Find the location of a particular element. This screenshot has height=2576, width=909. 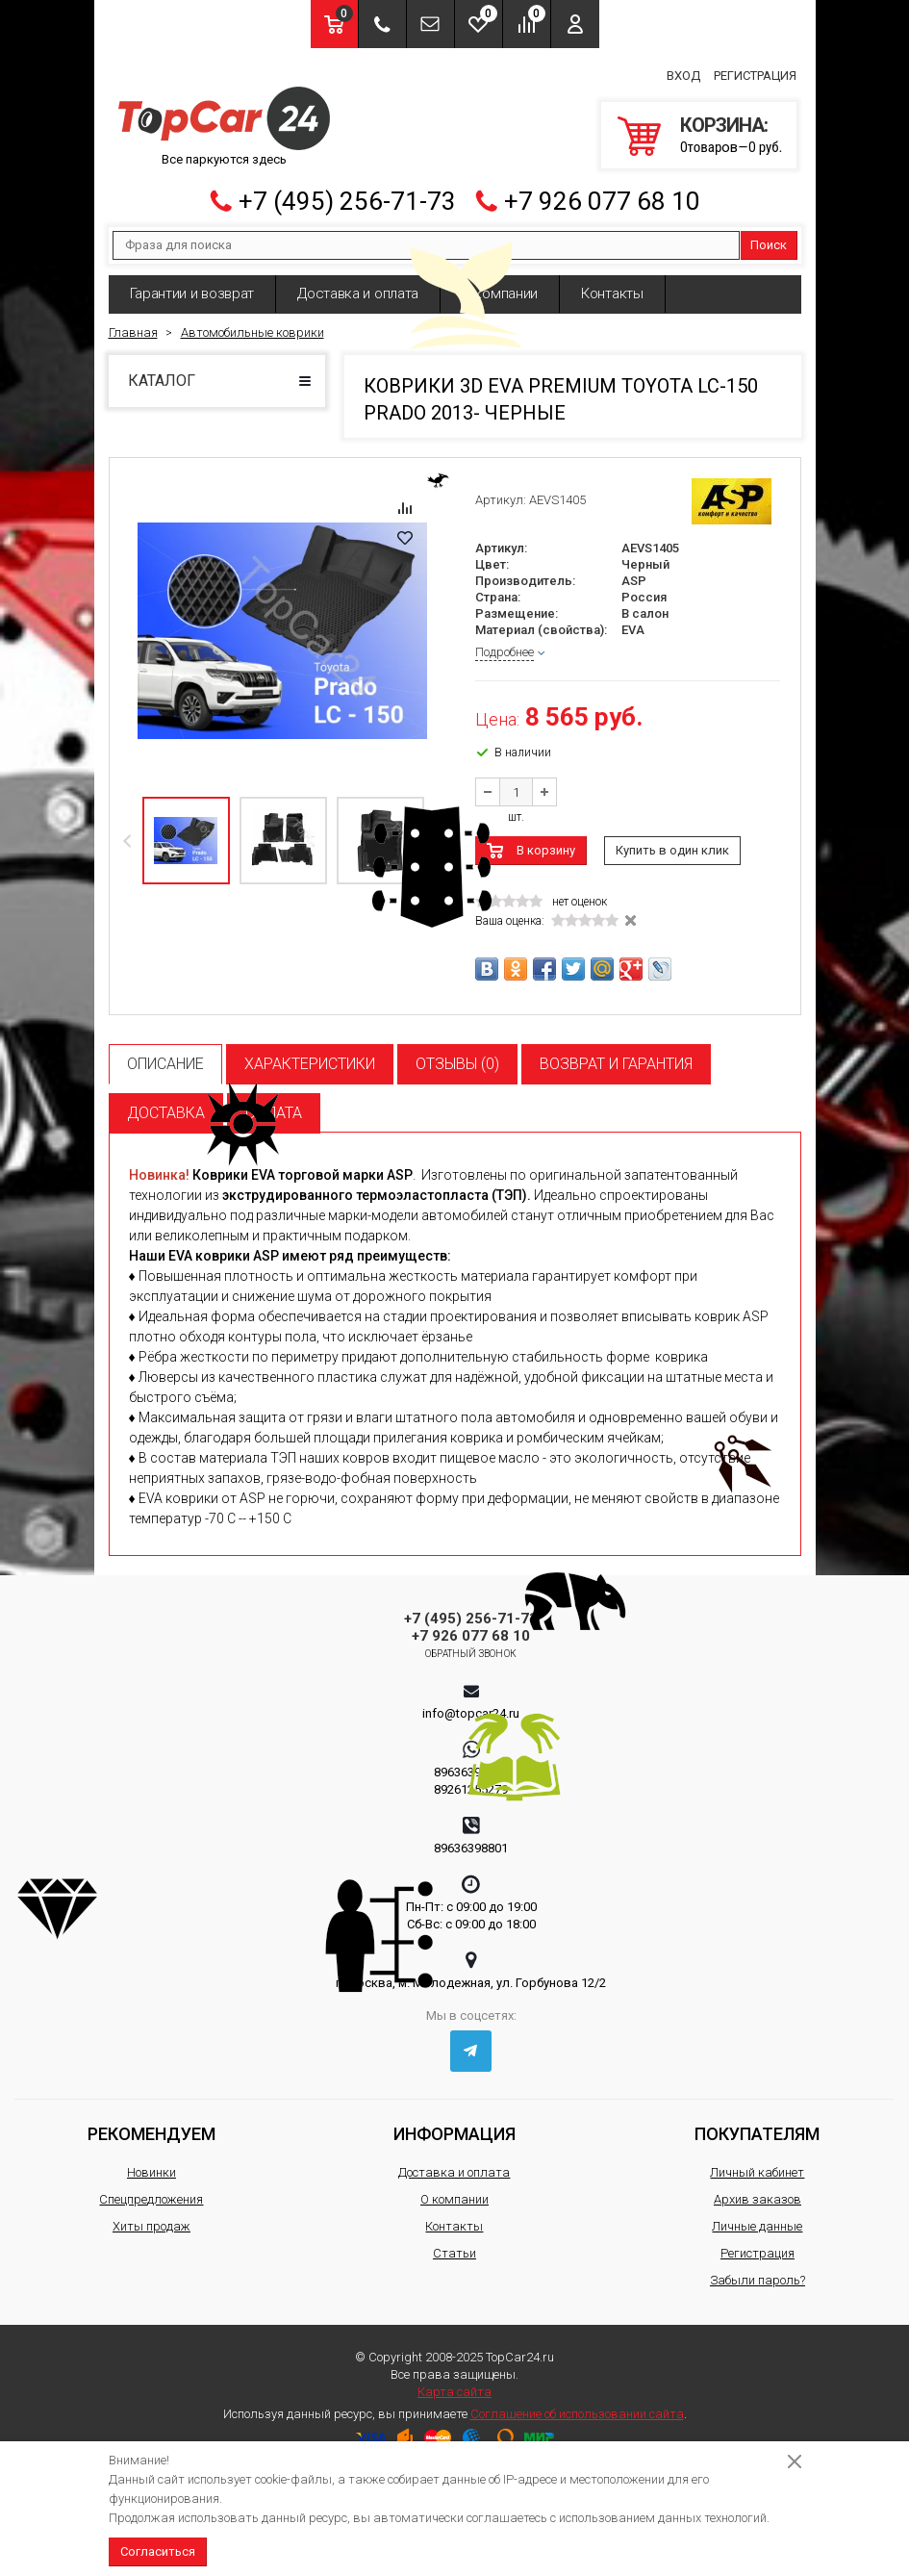

access tutorial or learning resources is located at coordinates (514, 1759).